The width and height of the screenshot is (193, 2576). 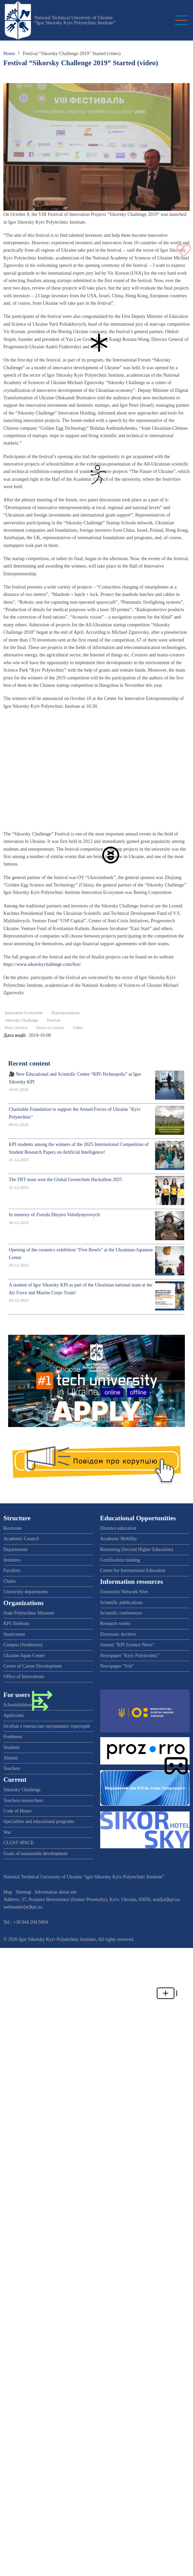 What do you see at coordinates (176, 1765) in the screenshot?
I see `access virtual reality or VR mode` at bounding box center [176, 1765].